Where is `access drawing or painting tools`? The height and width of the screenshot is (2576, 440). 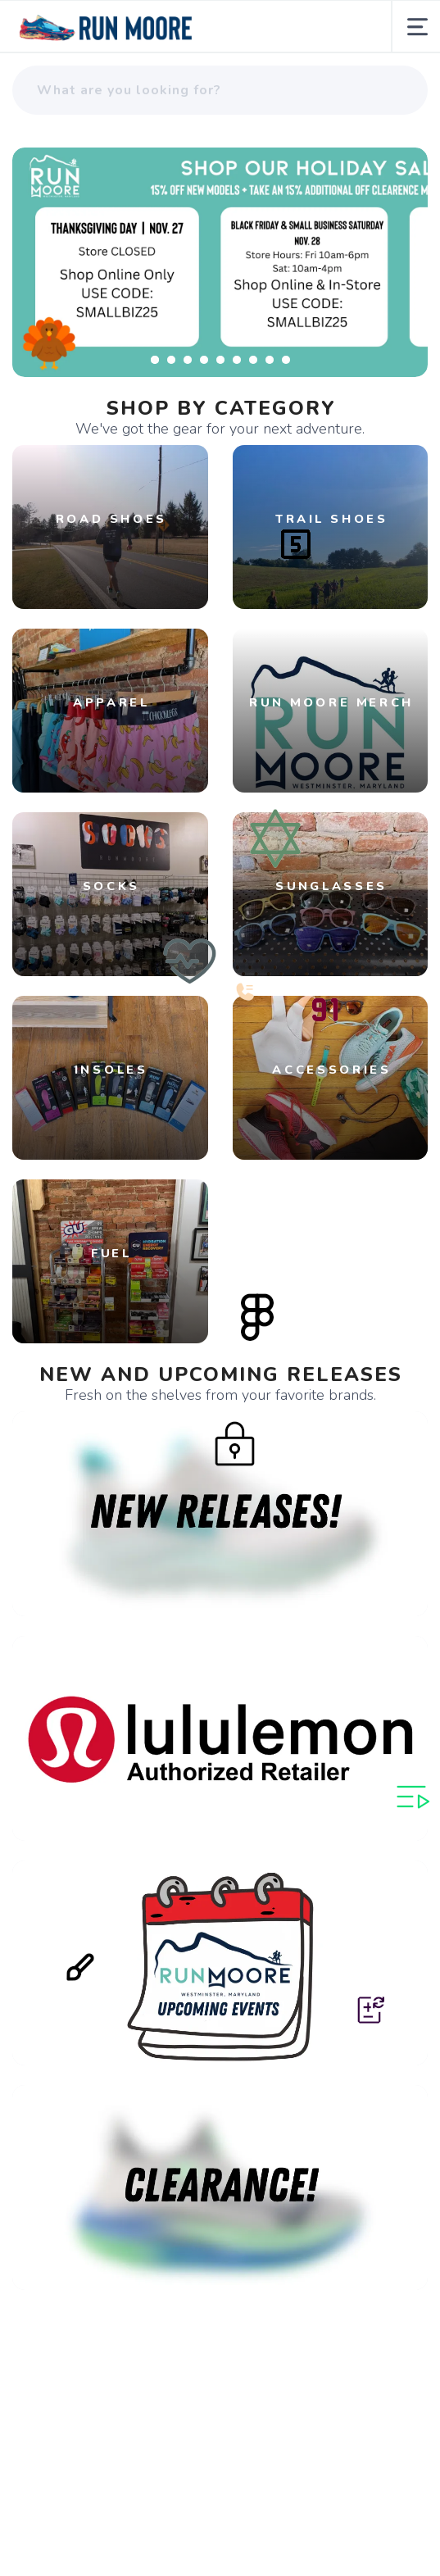
access drawing or painting tools is located at coordinates (80, 1967).